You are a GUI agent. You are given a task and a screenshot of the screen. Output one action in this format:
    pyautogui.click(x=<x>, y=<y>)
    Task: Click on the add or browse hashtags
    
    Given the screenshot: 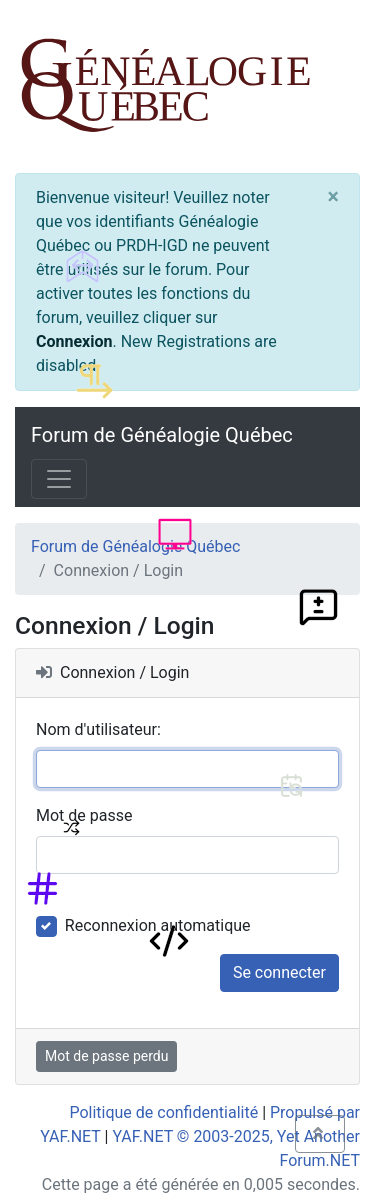 What is the action you would take?
    pyautogui.click(x=42, y=888)
    